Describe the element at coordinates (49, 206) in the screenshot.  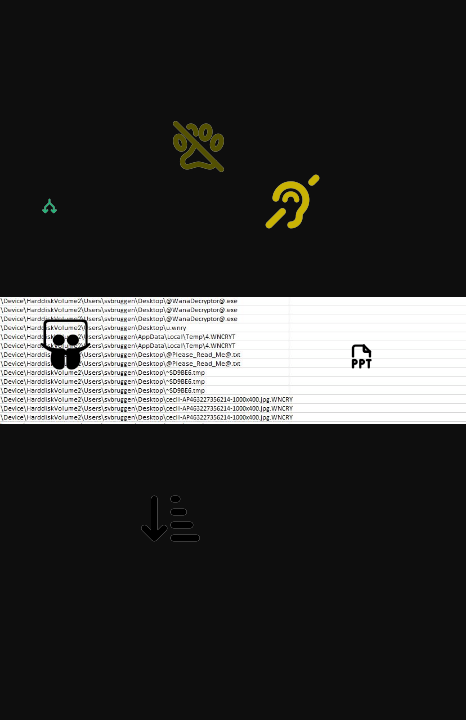
I see `split content into multiple paths` at that location.